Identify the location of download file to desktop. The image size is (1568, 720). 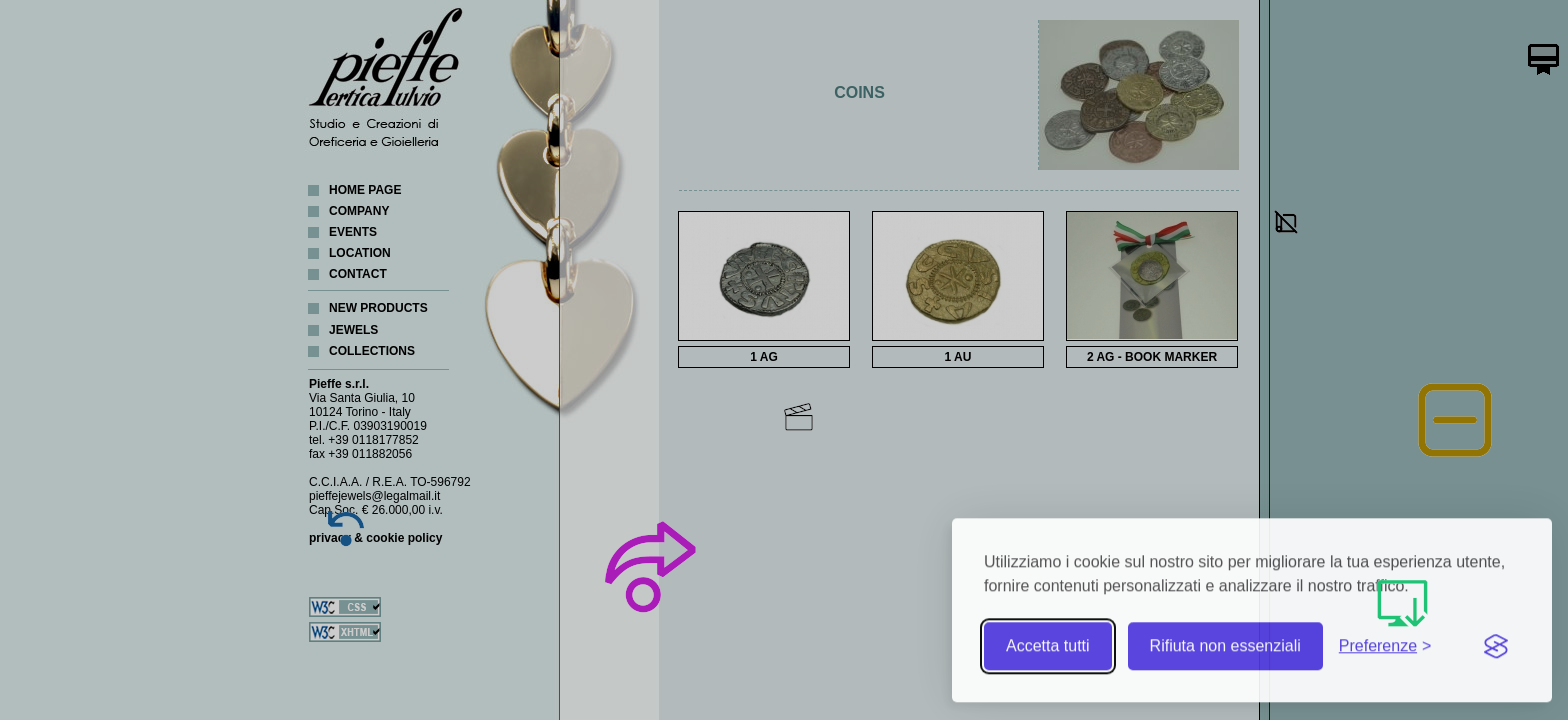
(1402, 601).